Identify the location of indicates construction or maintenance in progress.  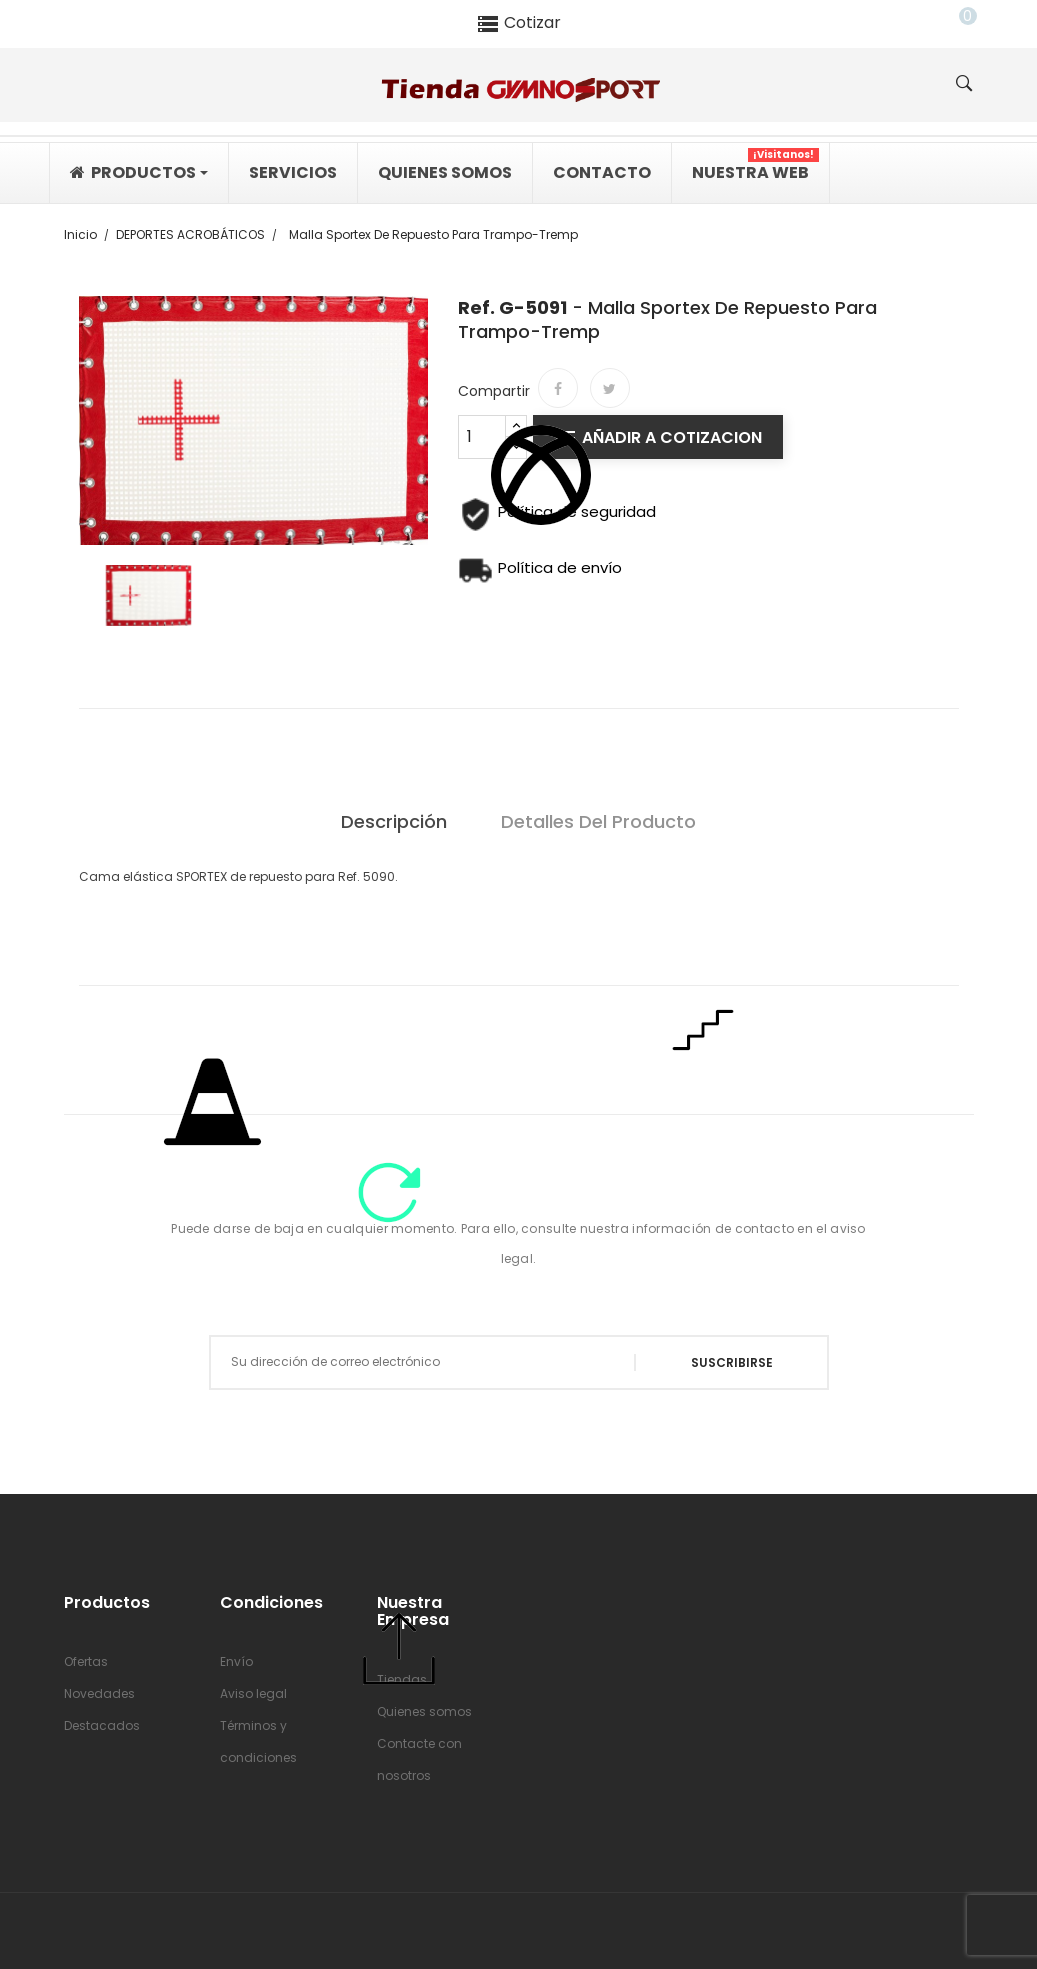
(212, 1103).